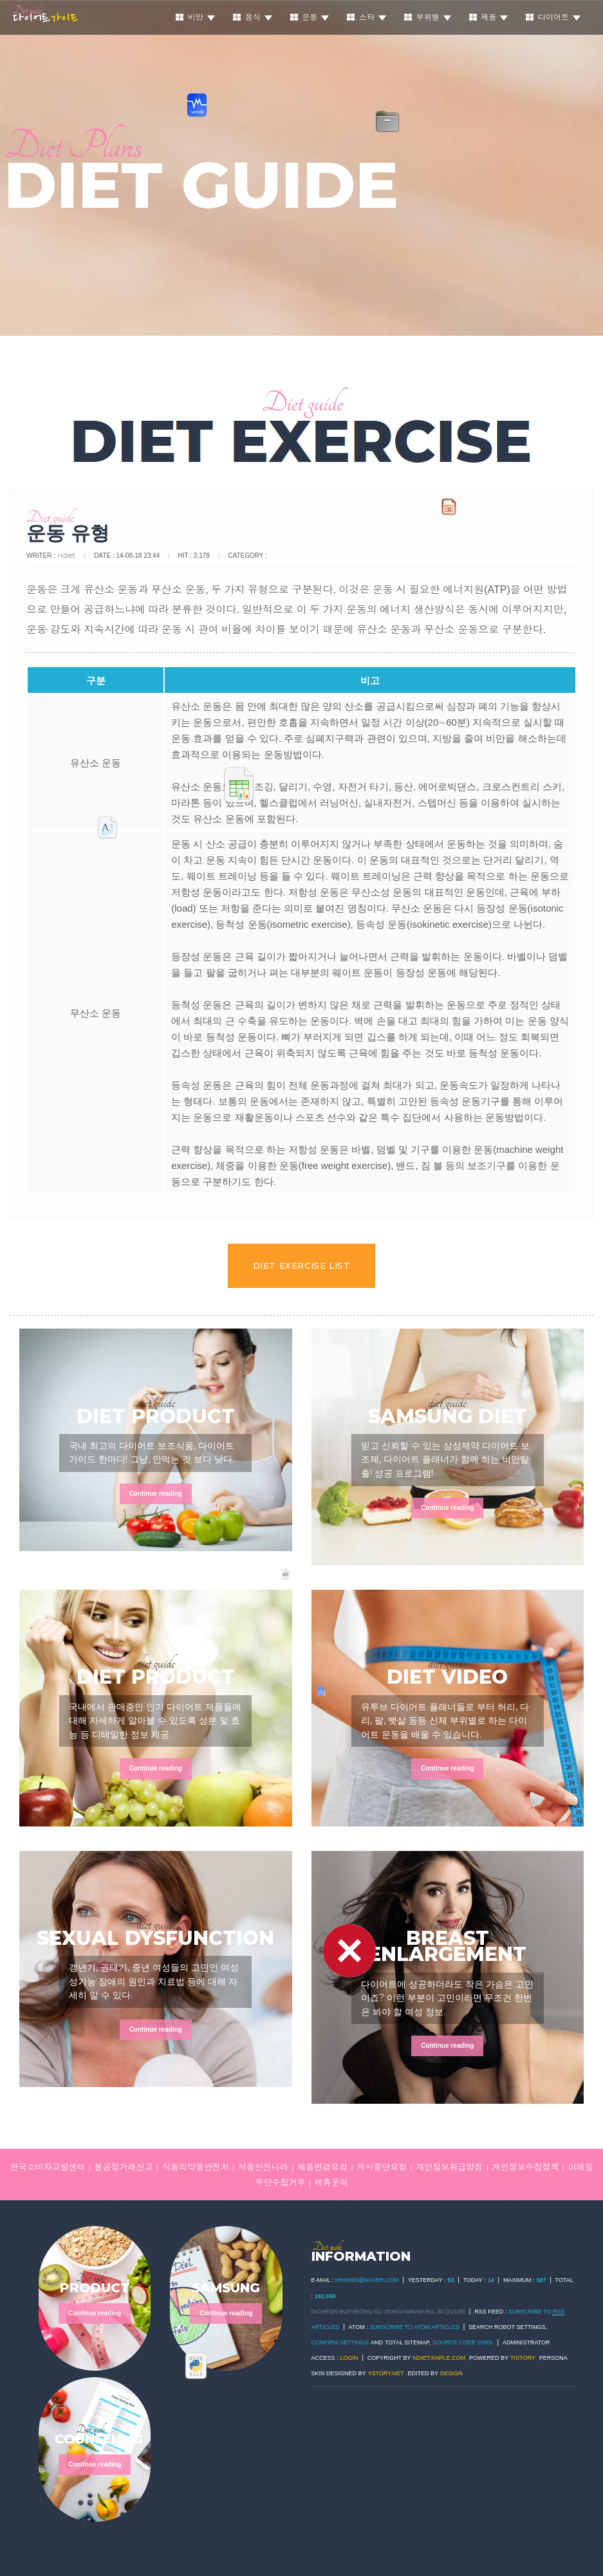  I want to click on a VirtualBox virtual machine disk file, so click(197, 105).